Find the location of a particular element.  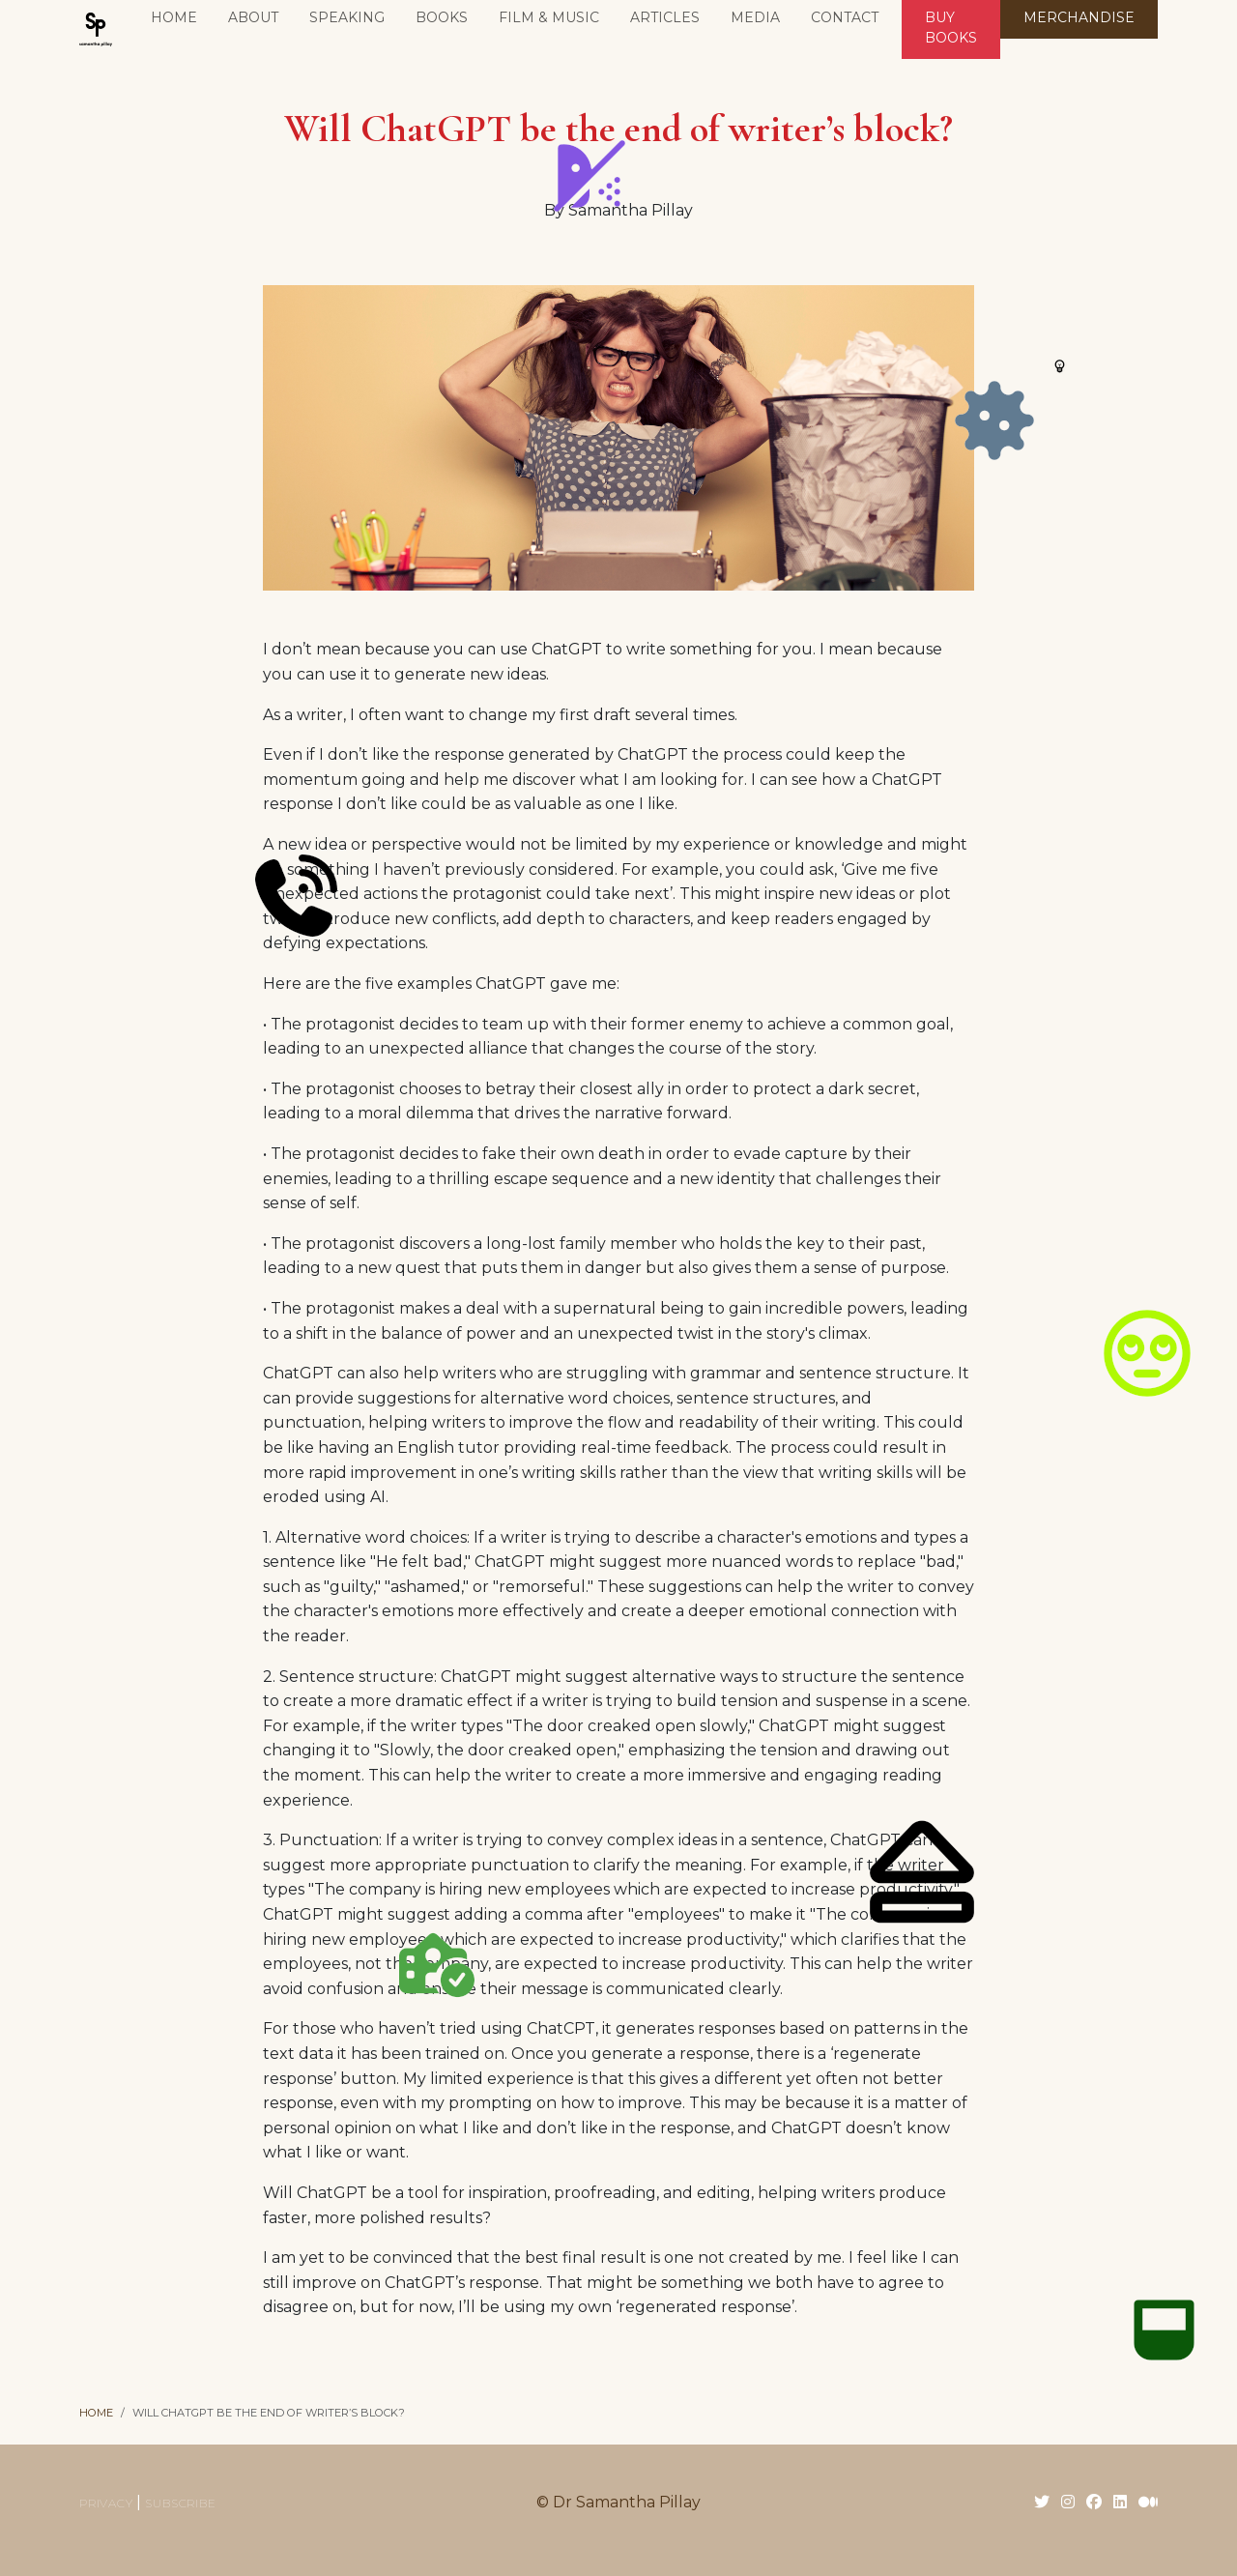

indicates coughing is prohibited in this area is located at coordinates (590, 176).